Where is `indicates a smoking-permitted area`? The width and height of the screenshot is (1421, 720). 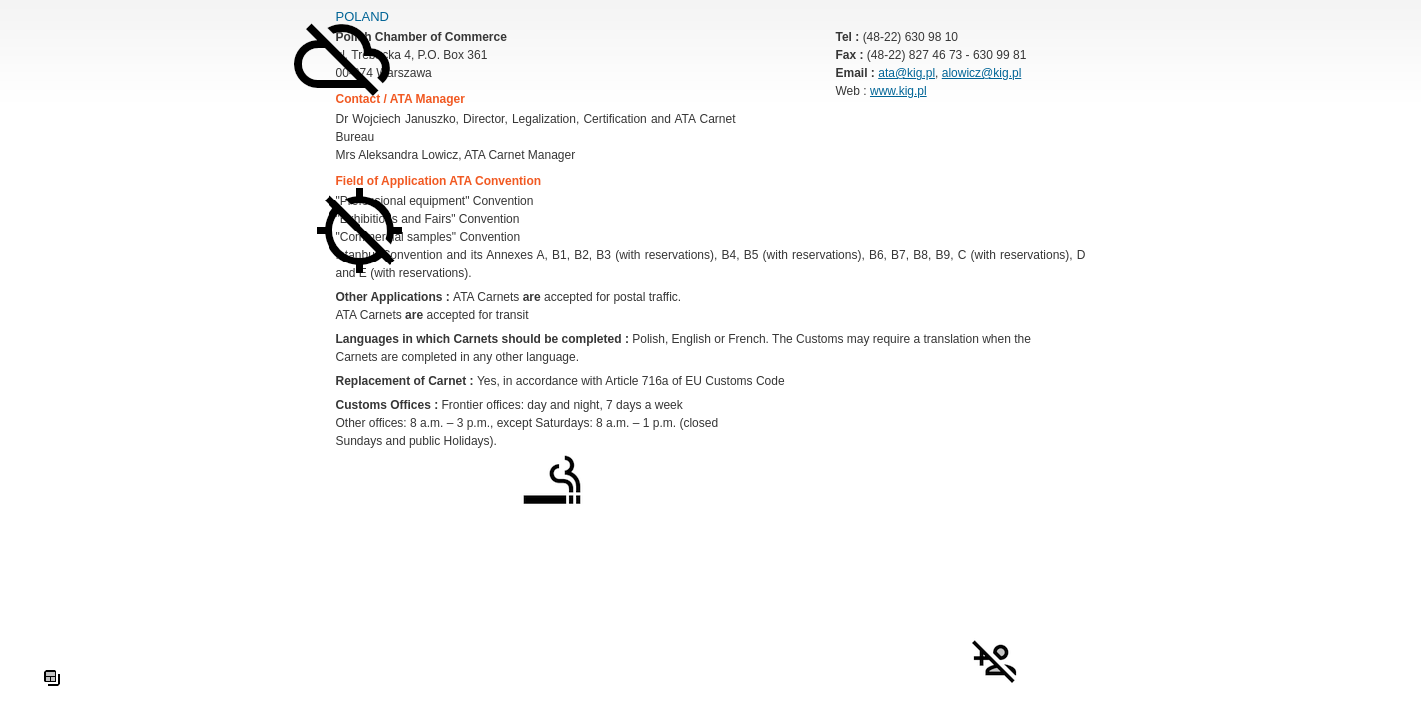
indicates a smoking-permitted area is located at coordinates (552, 484).